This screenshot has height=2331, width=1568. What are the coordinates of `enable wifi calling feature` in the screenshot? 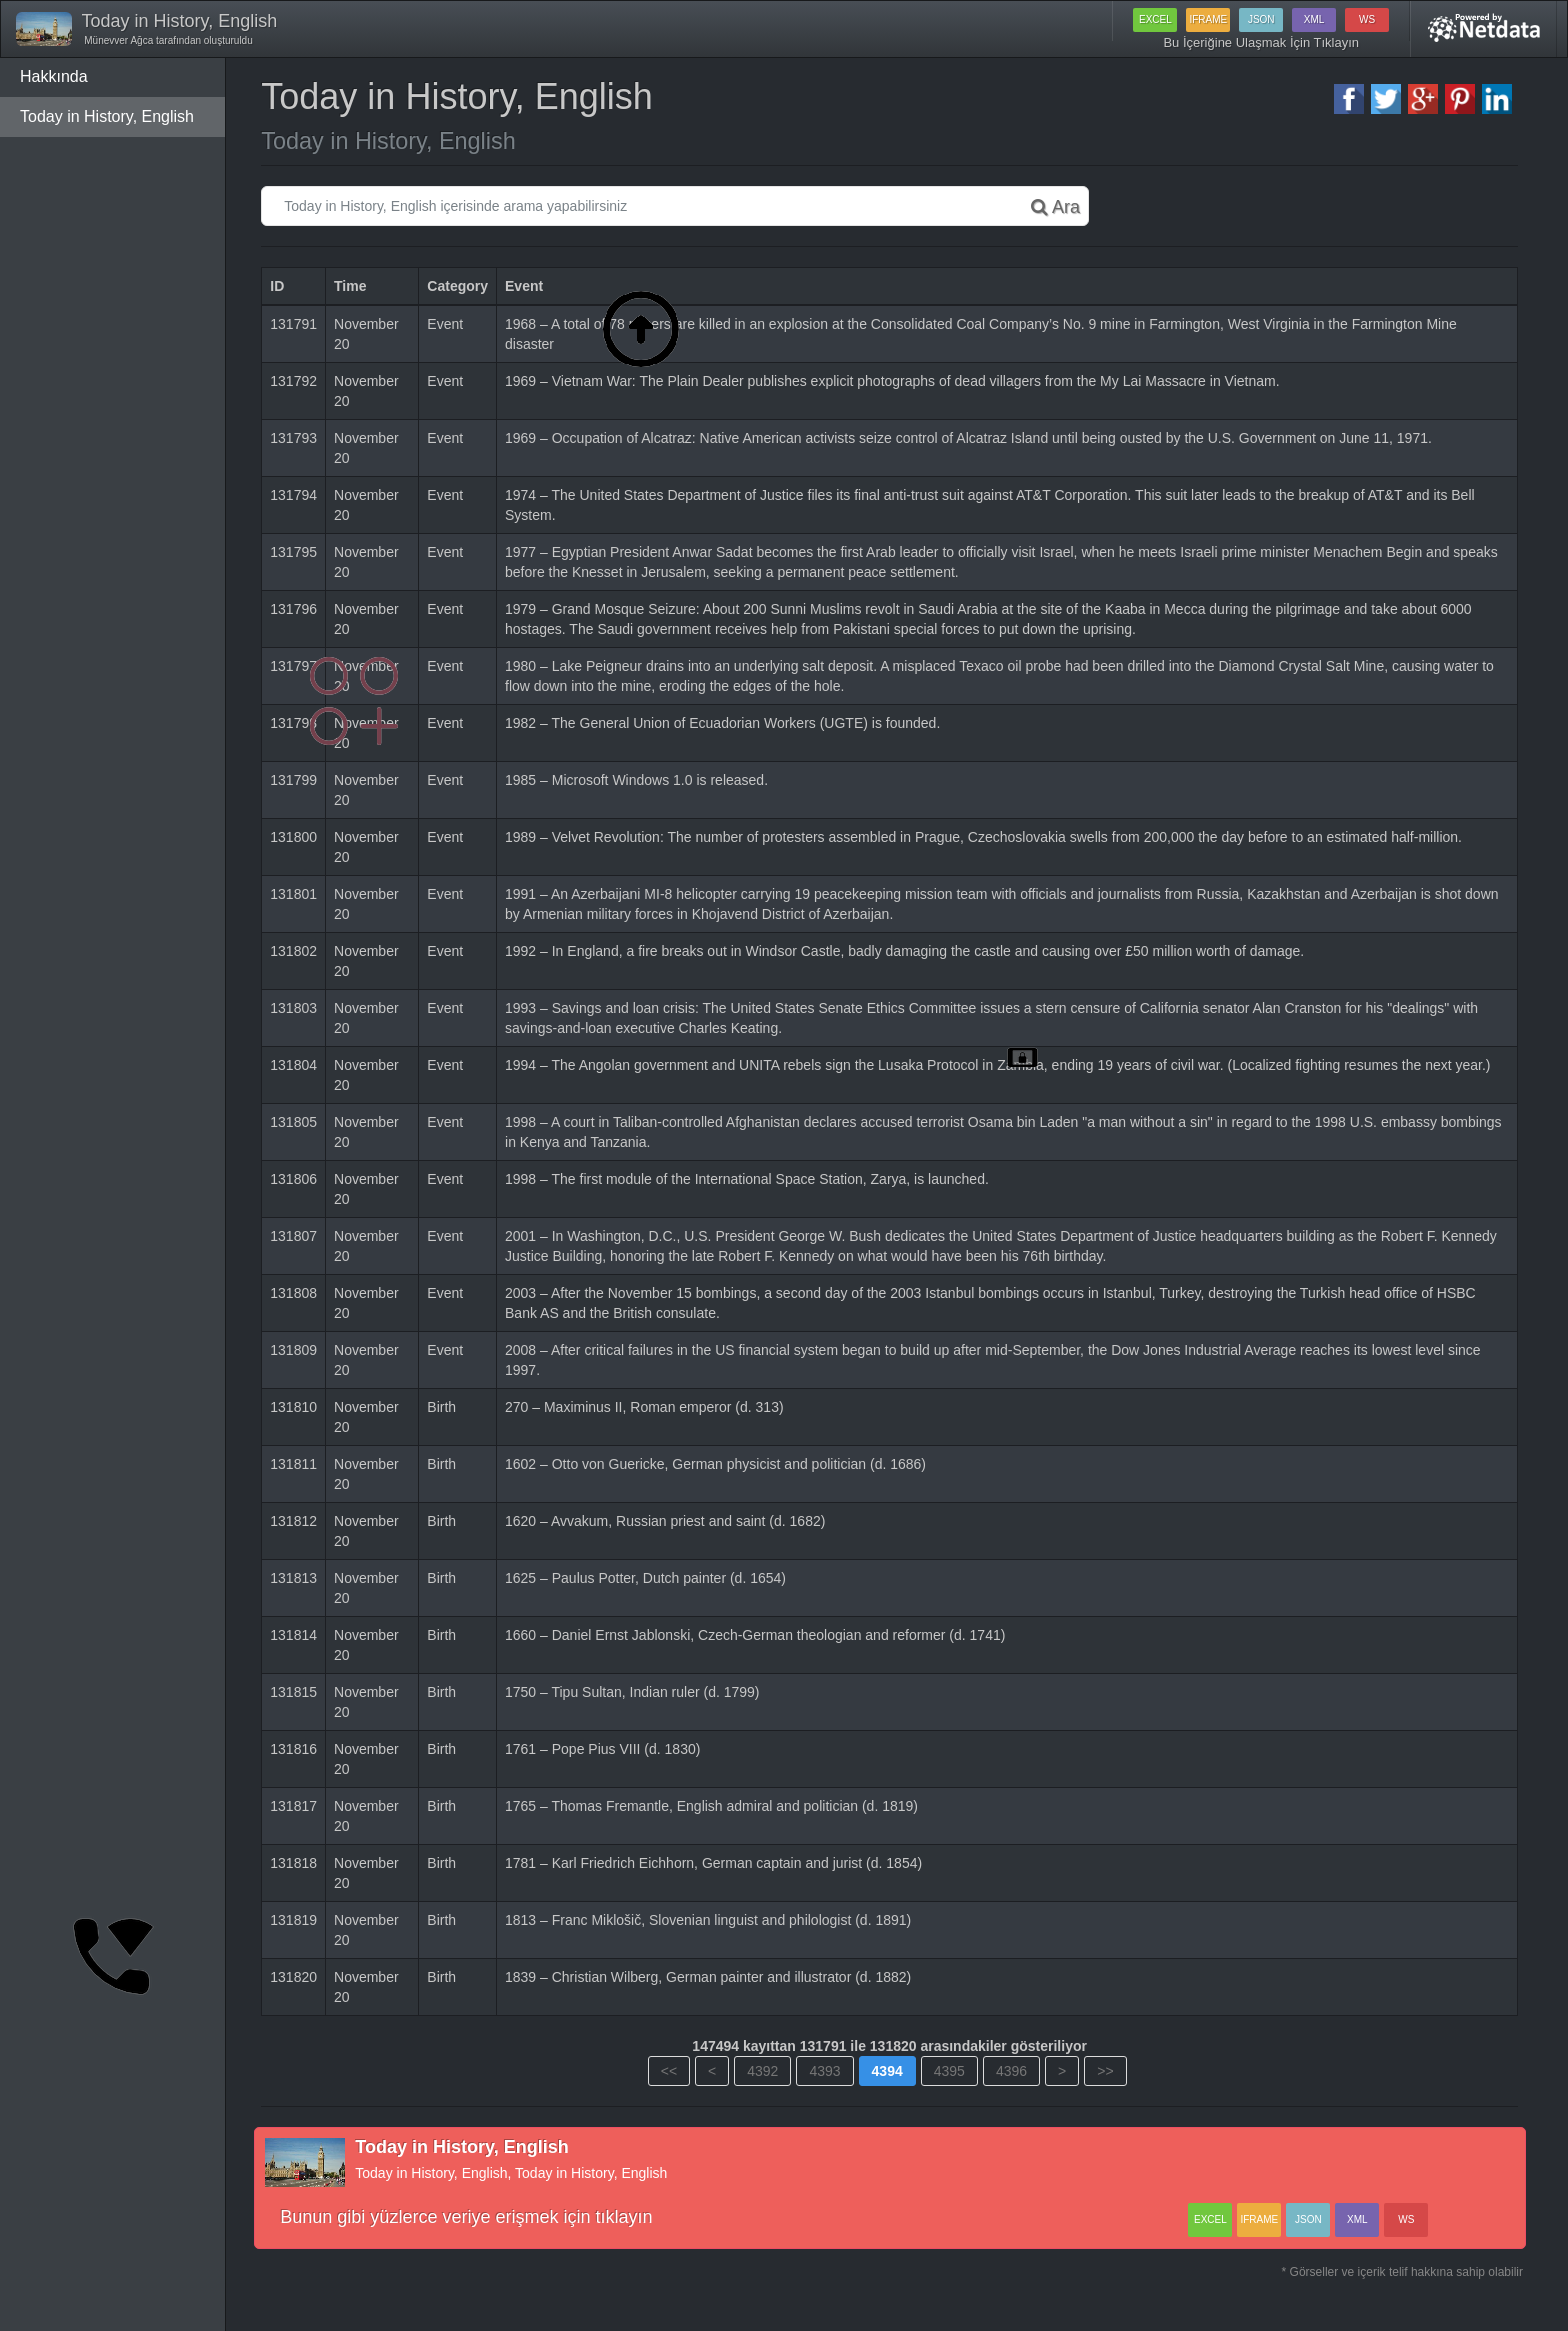 It's located at (111, 1956).